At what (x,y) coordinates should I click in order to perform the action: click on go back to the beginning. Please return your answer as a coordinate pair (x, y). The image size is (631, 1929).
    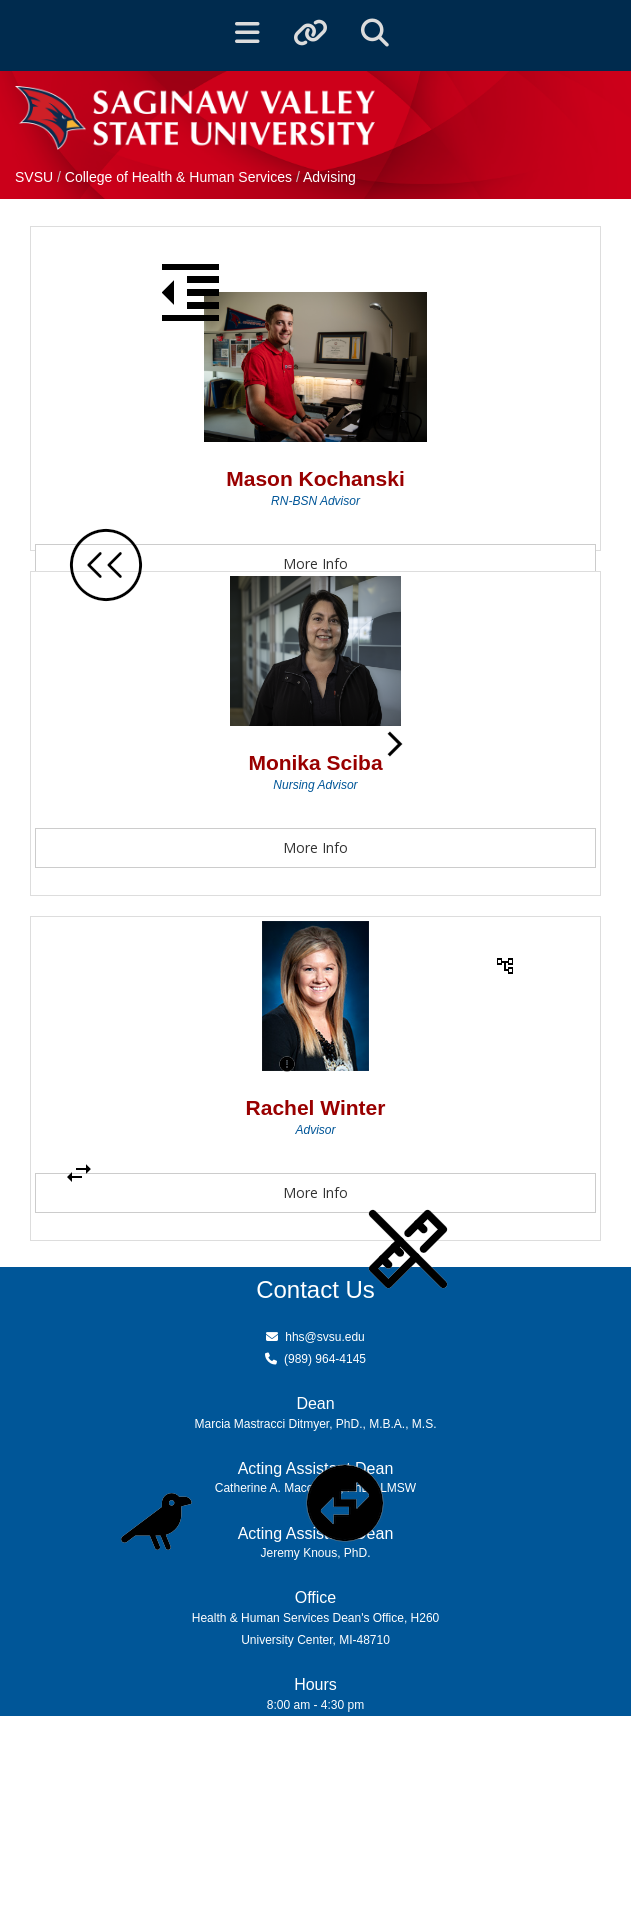
    Looking at the image, I should click on (106, 565).